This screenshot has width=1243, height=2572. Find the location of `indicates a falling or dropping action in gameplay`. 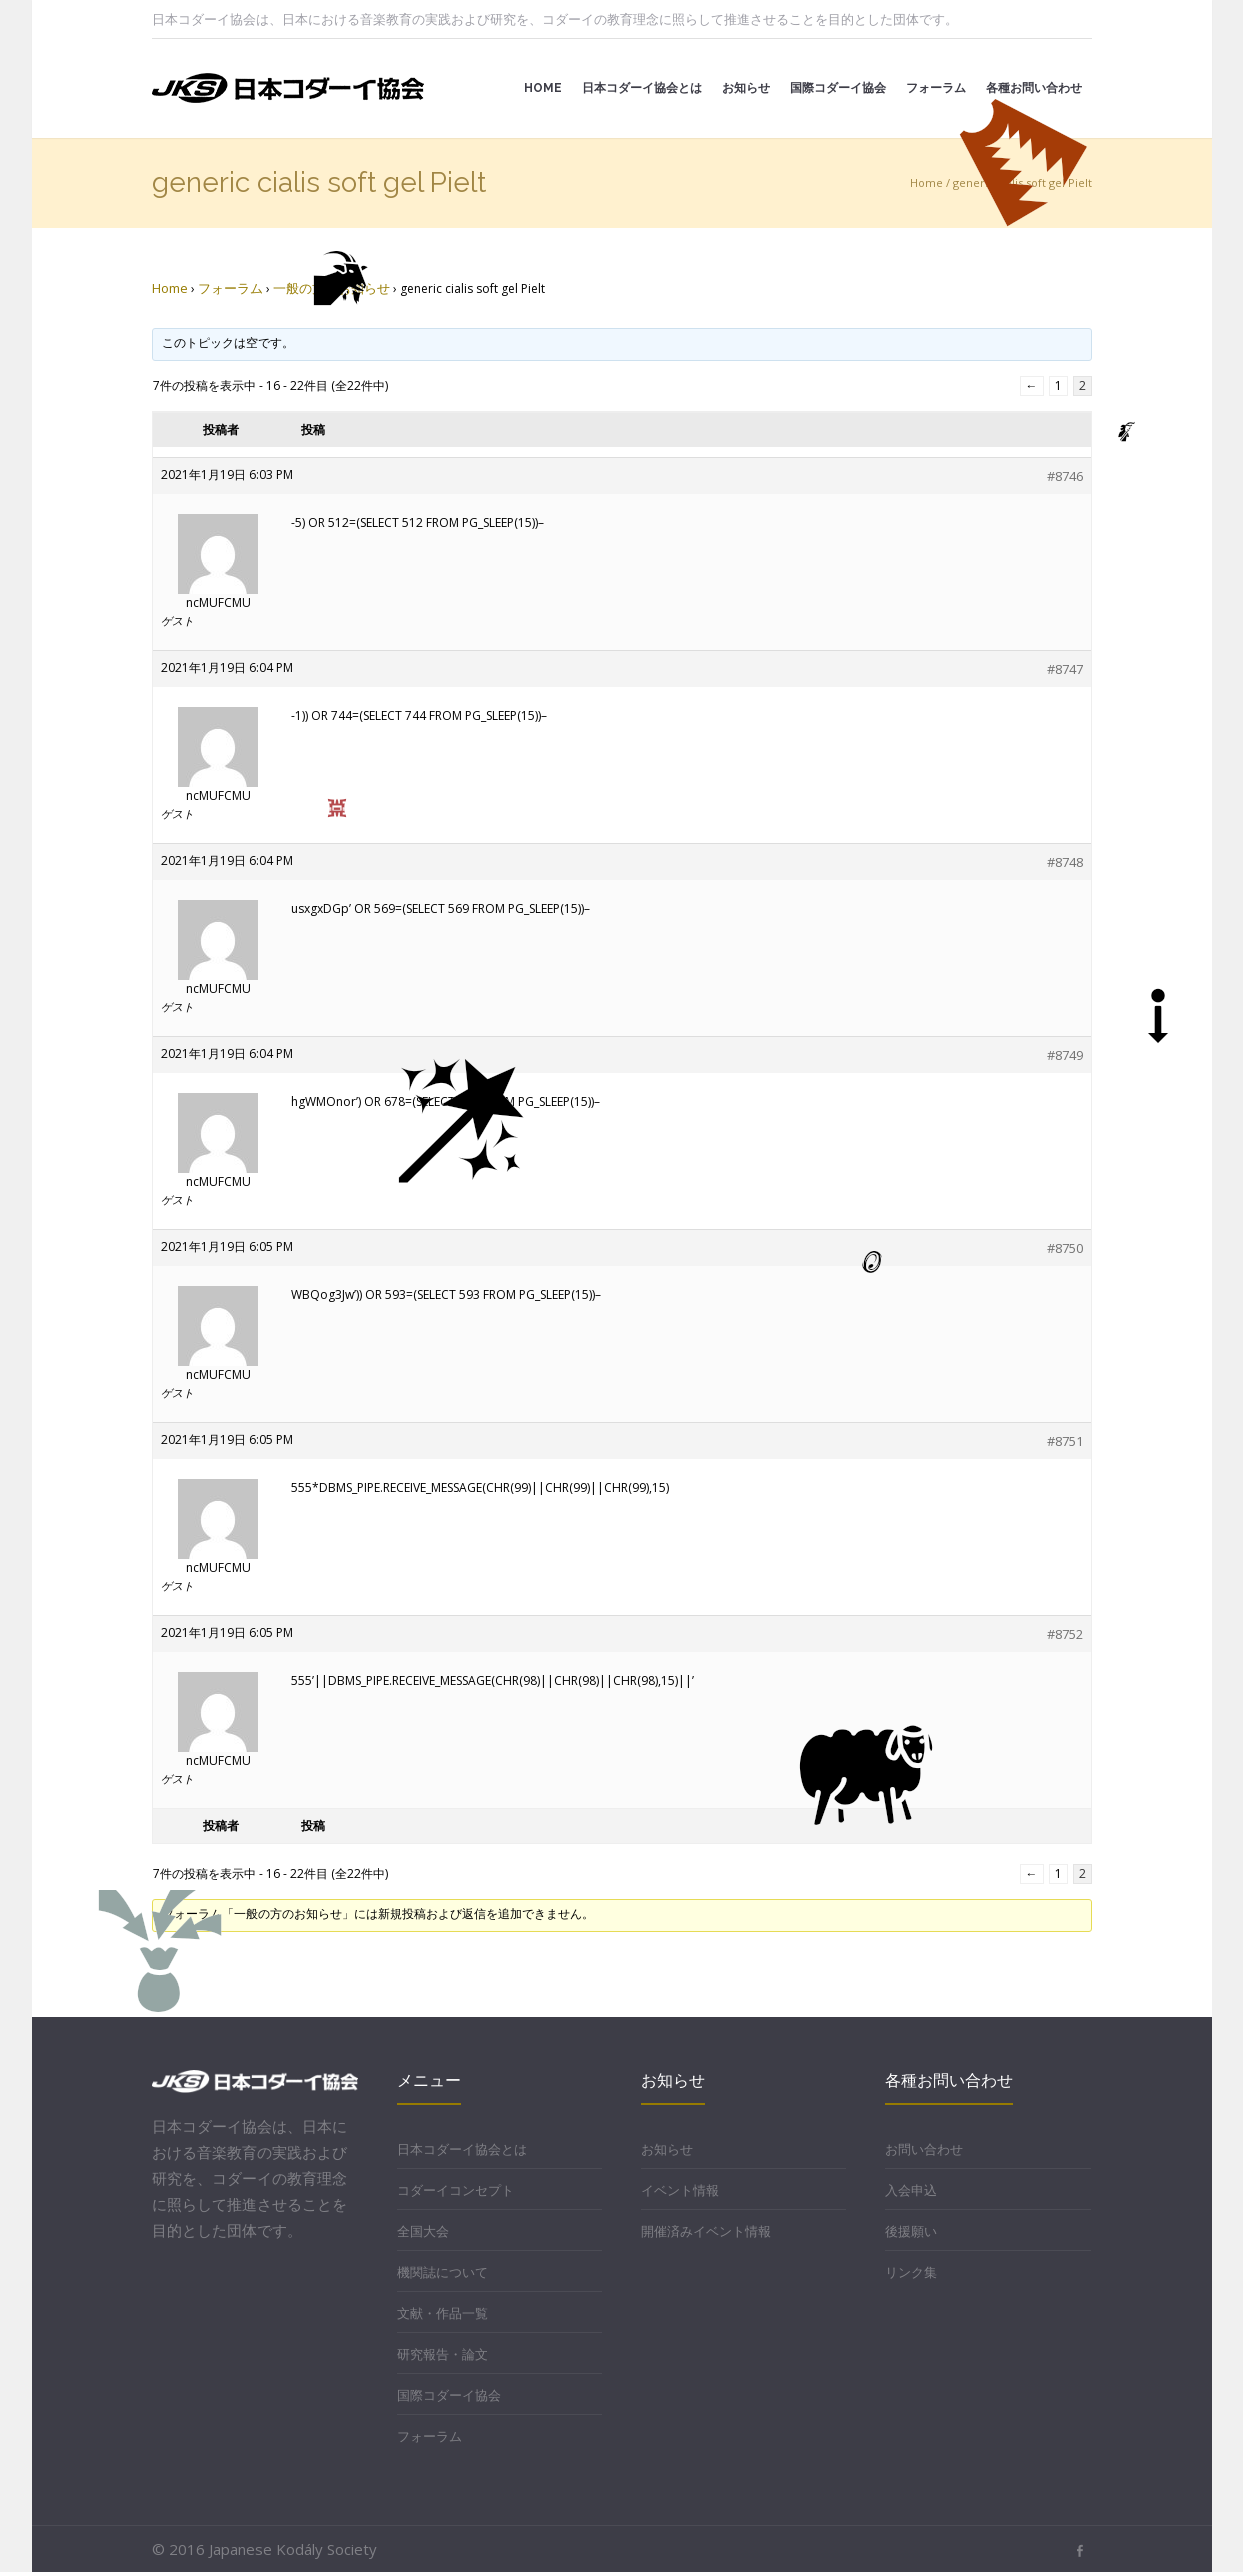

indicates a falling or dropping action in gameplay is located at coordinates (1158, 1016).